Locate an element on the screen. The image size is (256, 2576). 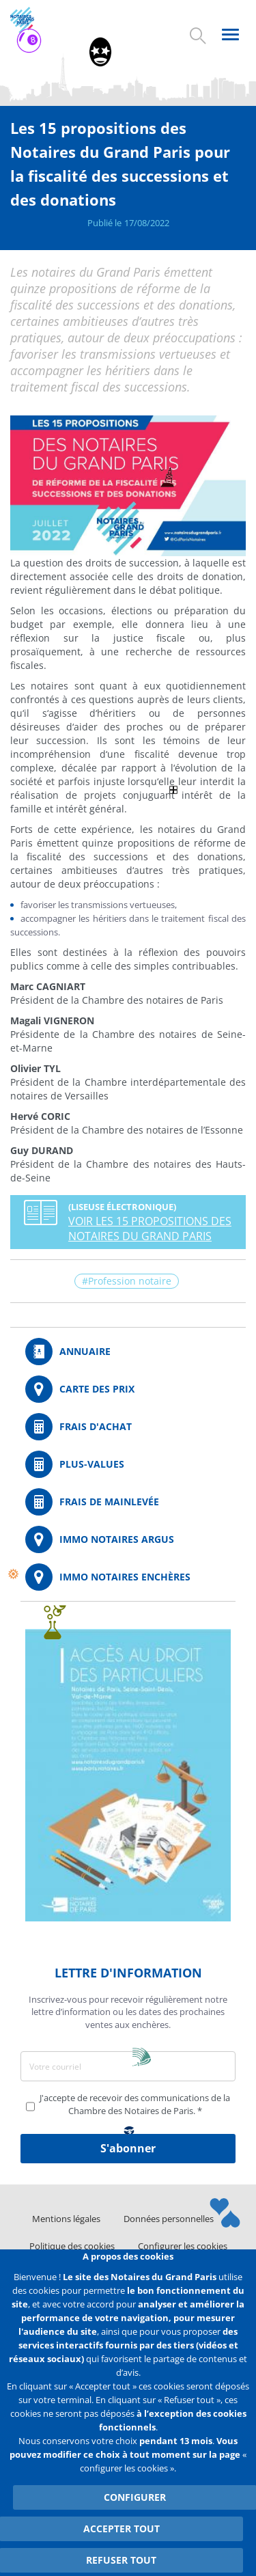
play billiards or pool game is located at coordinates (29, 40).